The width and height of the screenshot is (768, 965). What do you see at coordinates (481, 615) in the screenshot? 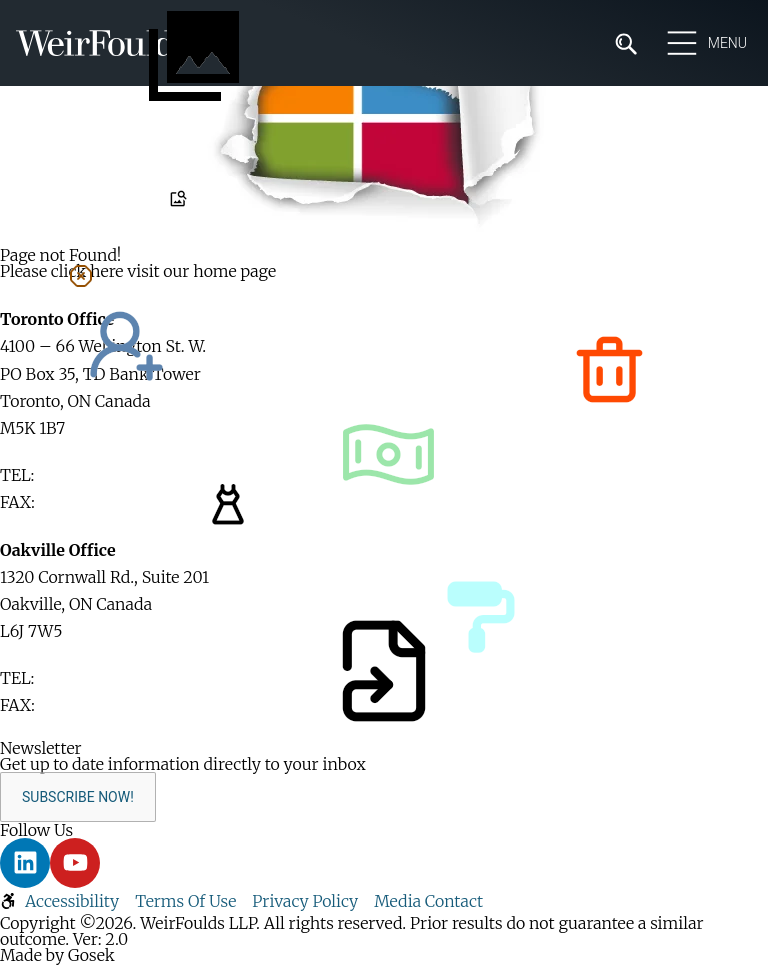
I see `customize theme or appearance settings` at bounding box center [481, 615].